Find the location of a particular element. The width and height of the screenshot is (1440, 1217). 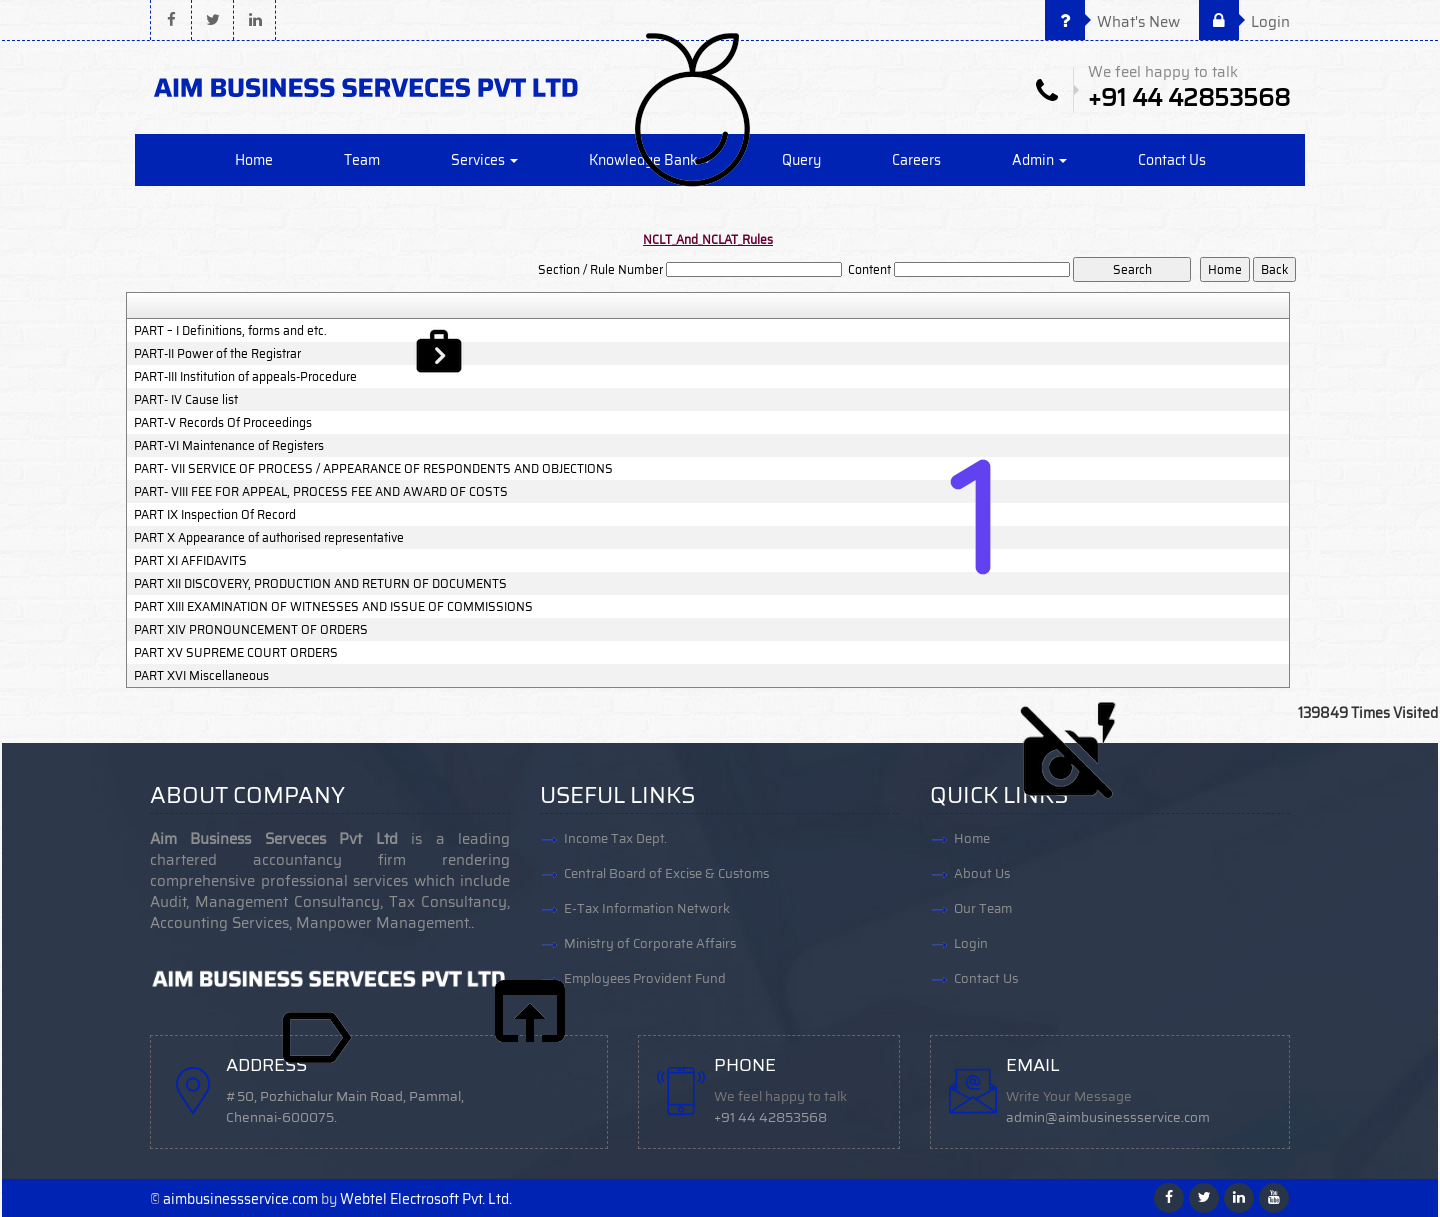

add a label or tag to an item is located at coordinates (315, 1037).